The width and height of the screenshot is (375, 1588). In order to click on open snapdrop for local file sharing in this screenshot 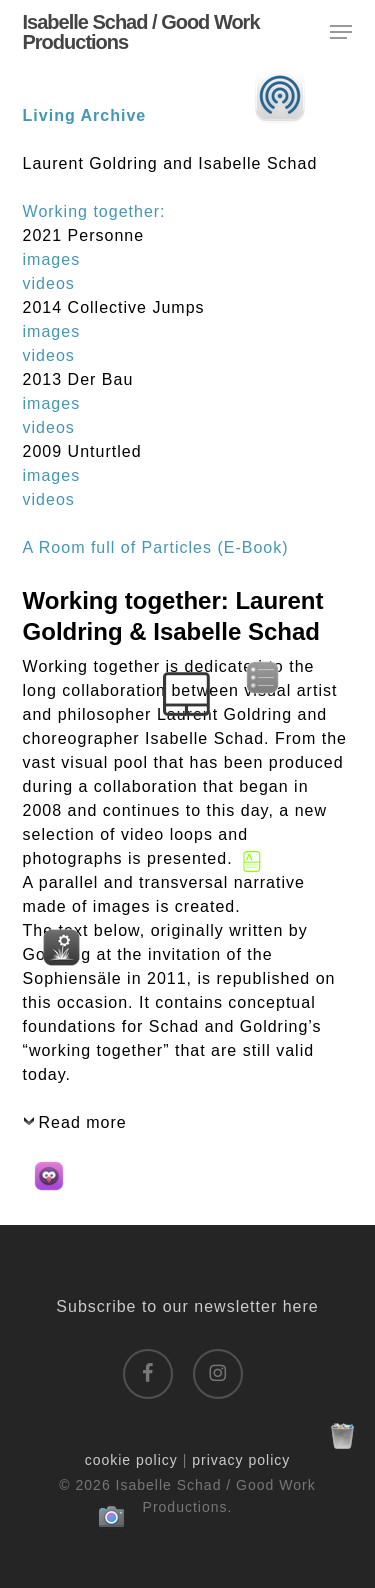, I will do `click(280, 96)`.